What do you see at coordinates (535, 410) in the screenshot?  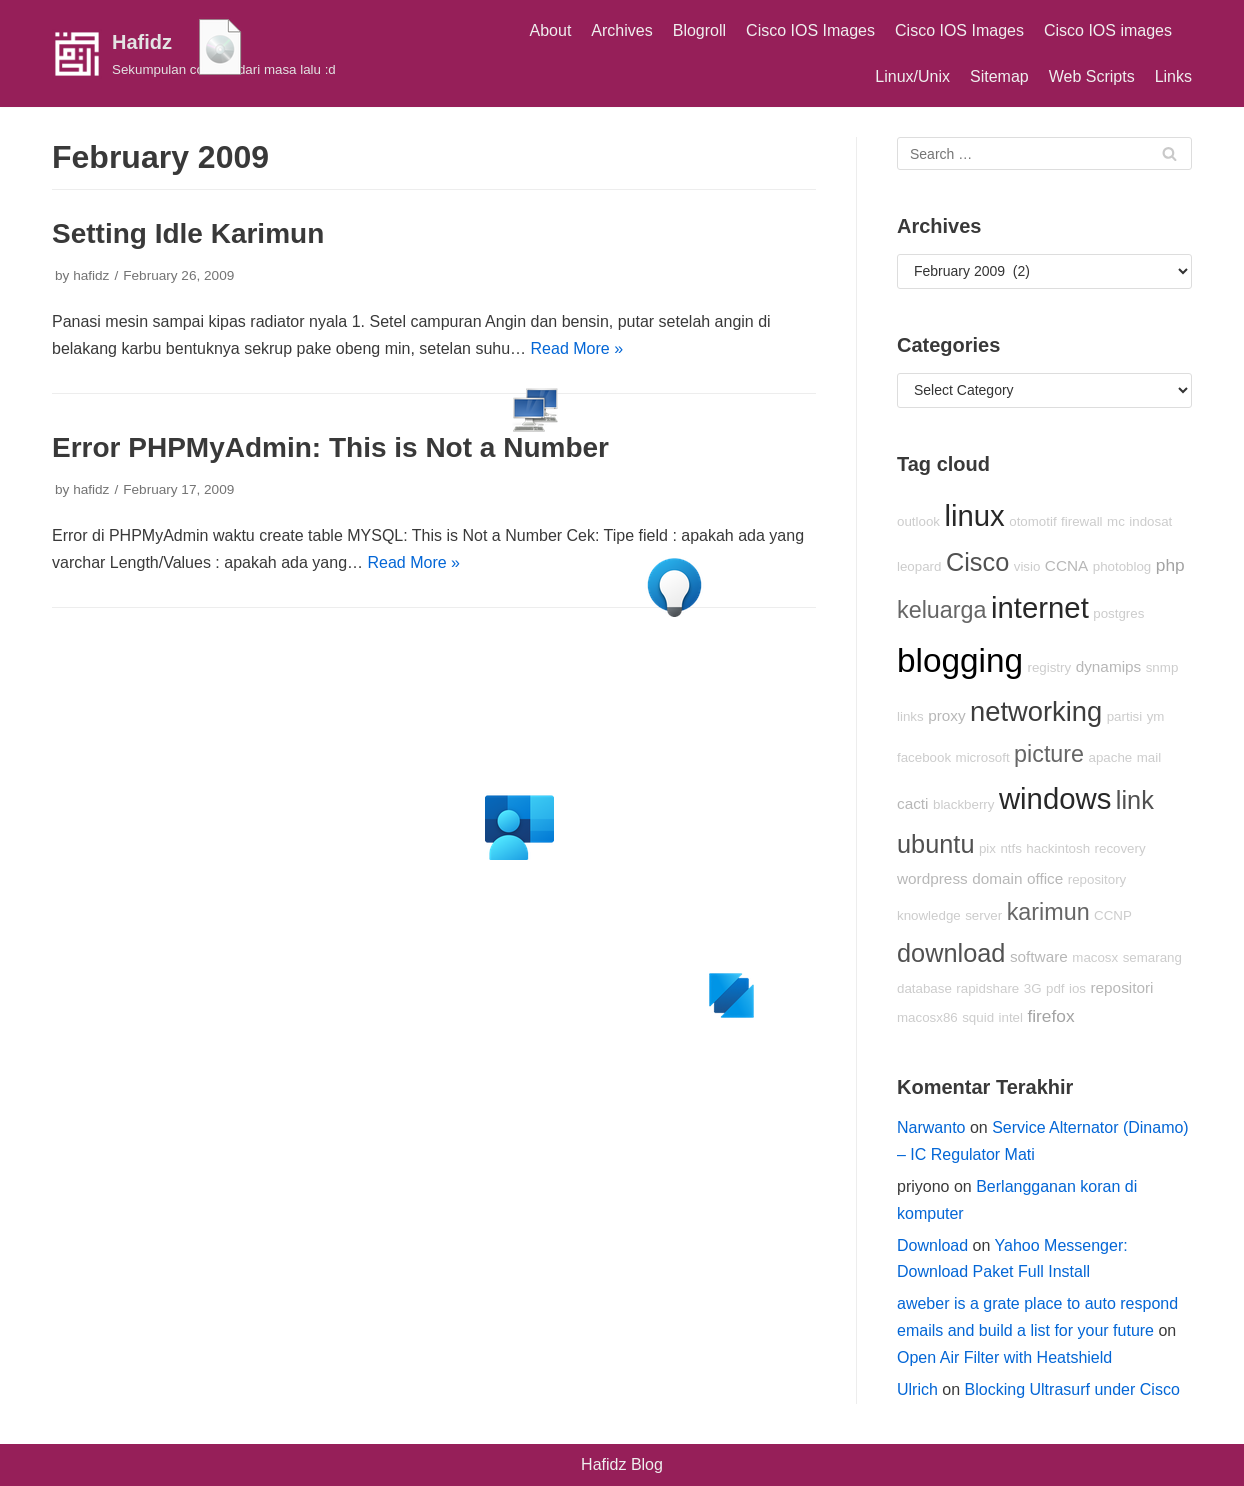 I see `indicates network connection is idle with no active traffic` at bounding box center [535, 410].